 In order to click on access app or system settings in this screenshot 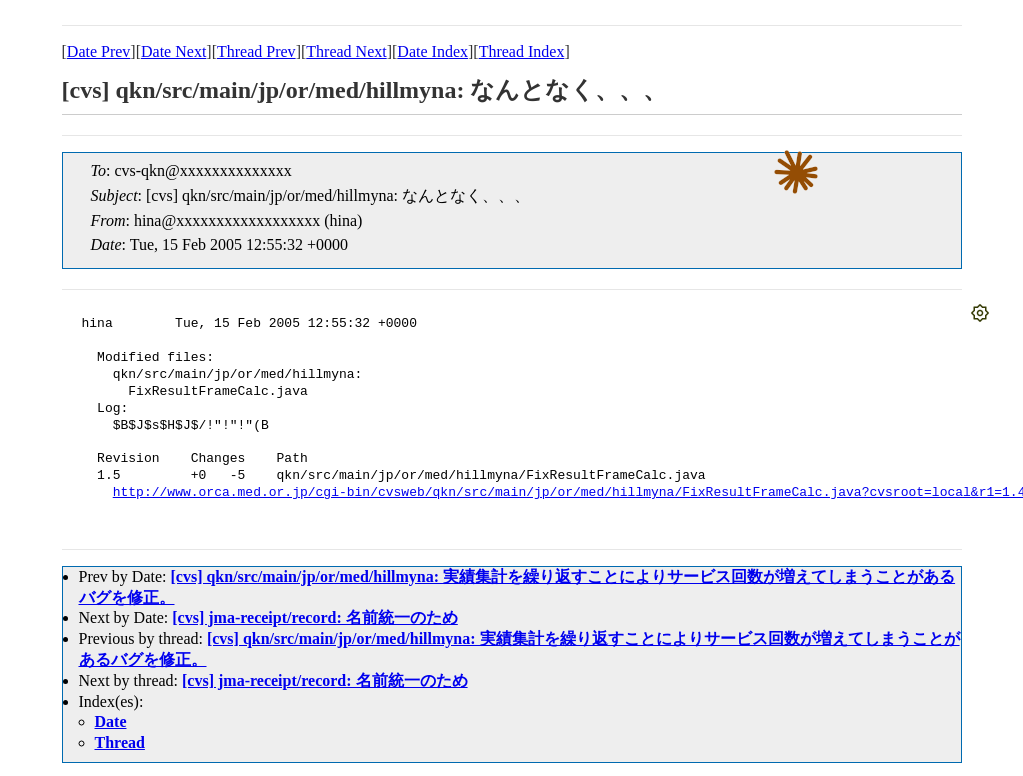, I will do `click(980, 313)`.